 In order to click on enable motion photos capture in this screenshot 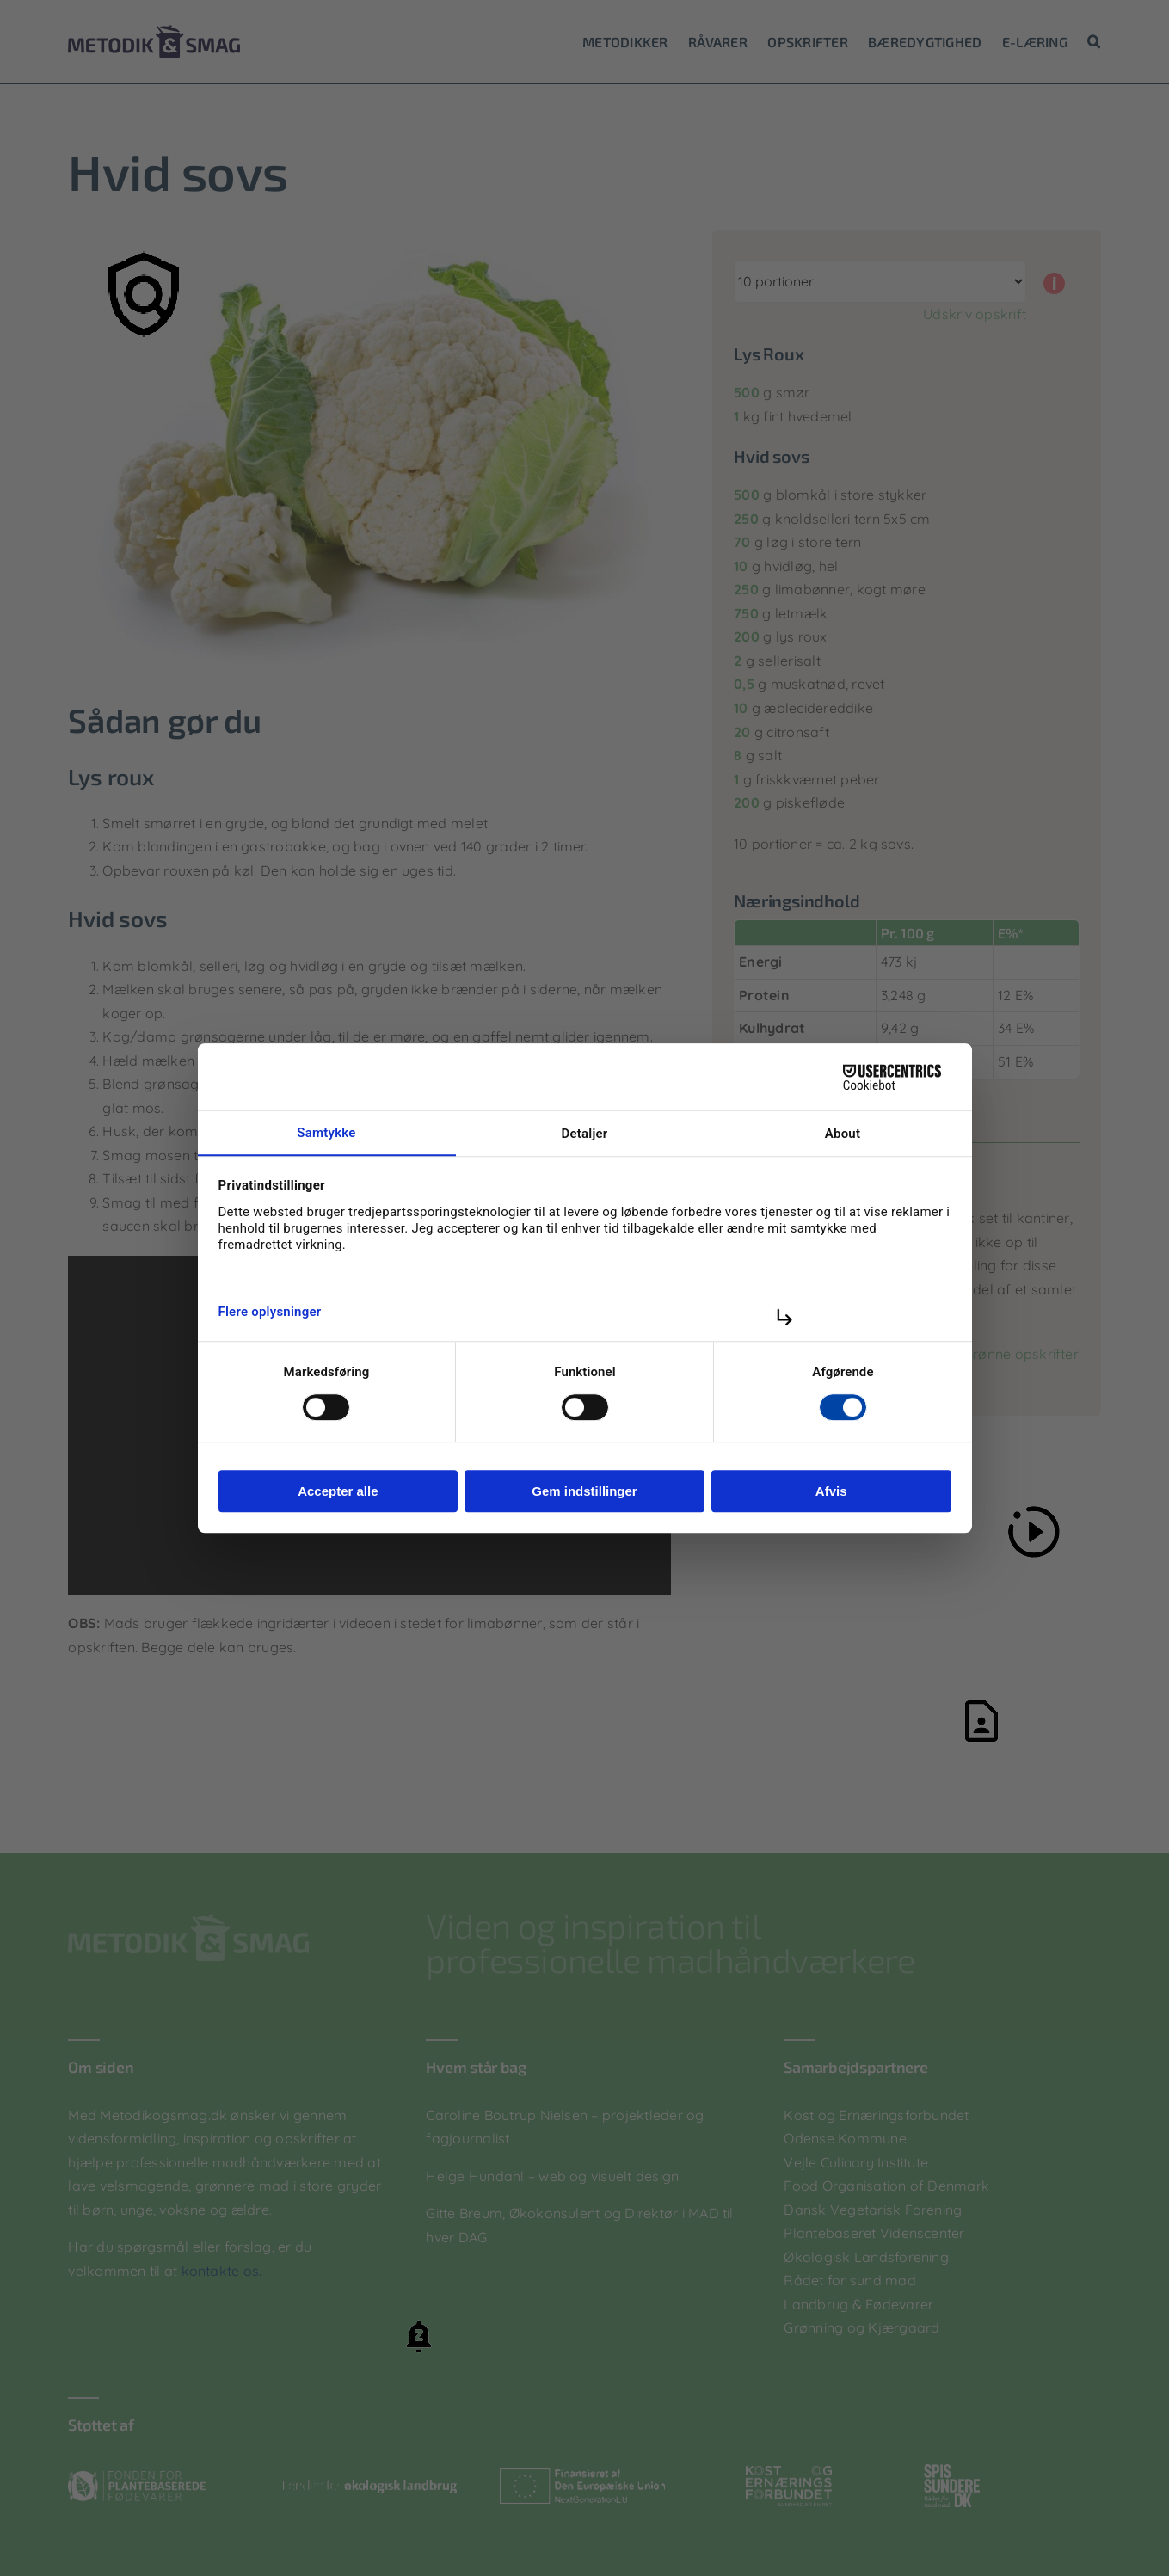, I will do `click(1034, 1532)`.